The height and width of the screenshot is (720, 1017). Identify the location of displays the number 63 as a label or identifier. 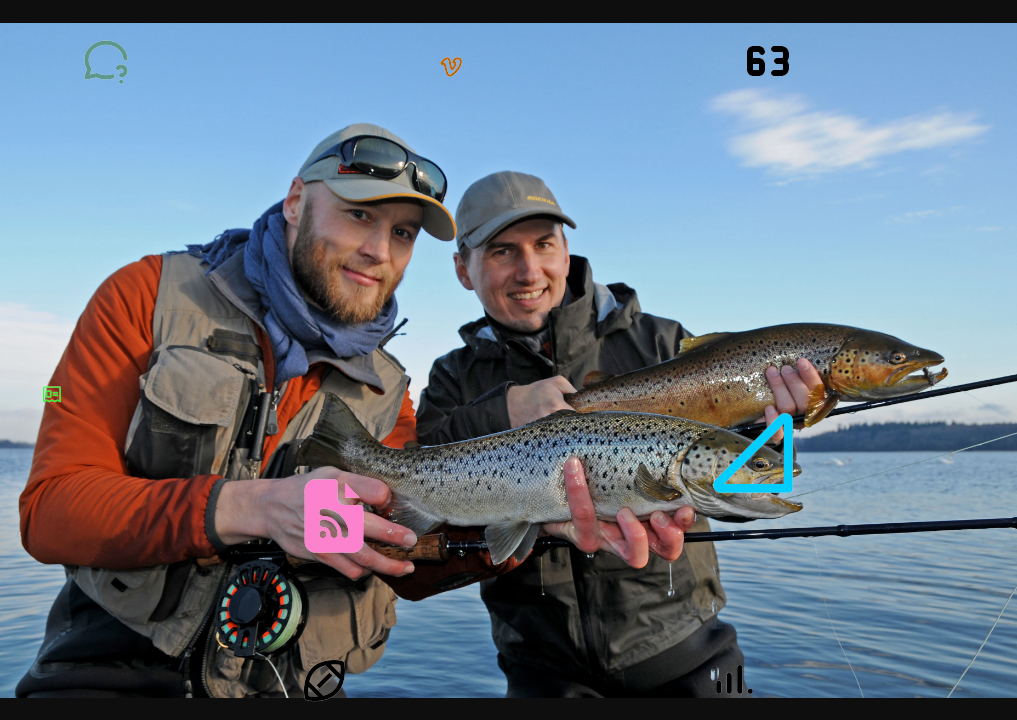
(768, 61).